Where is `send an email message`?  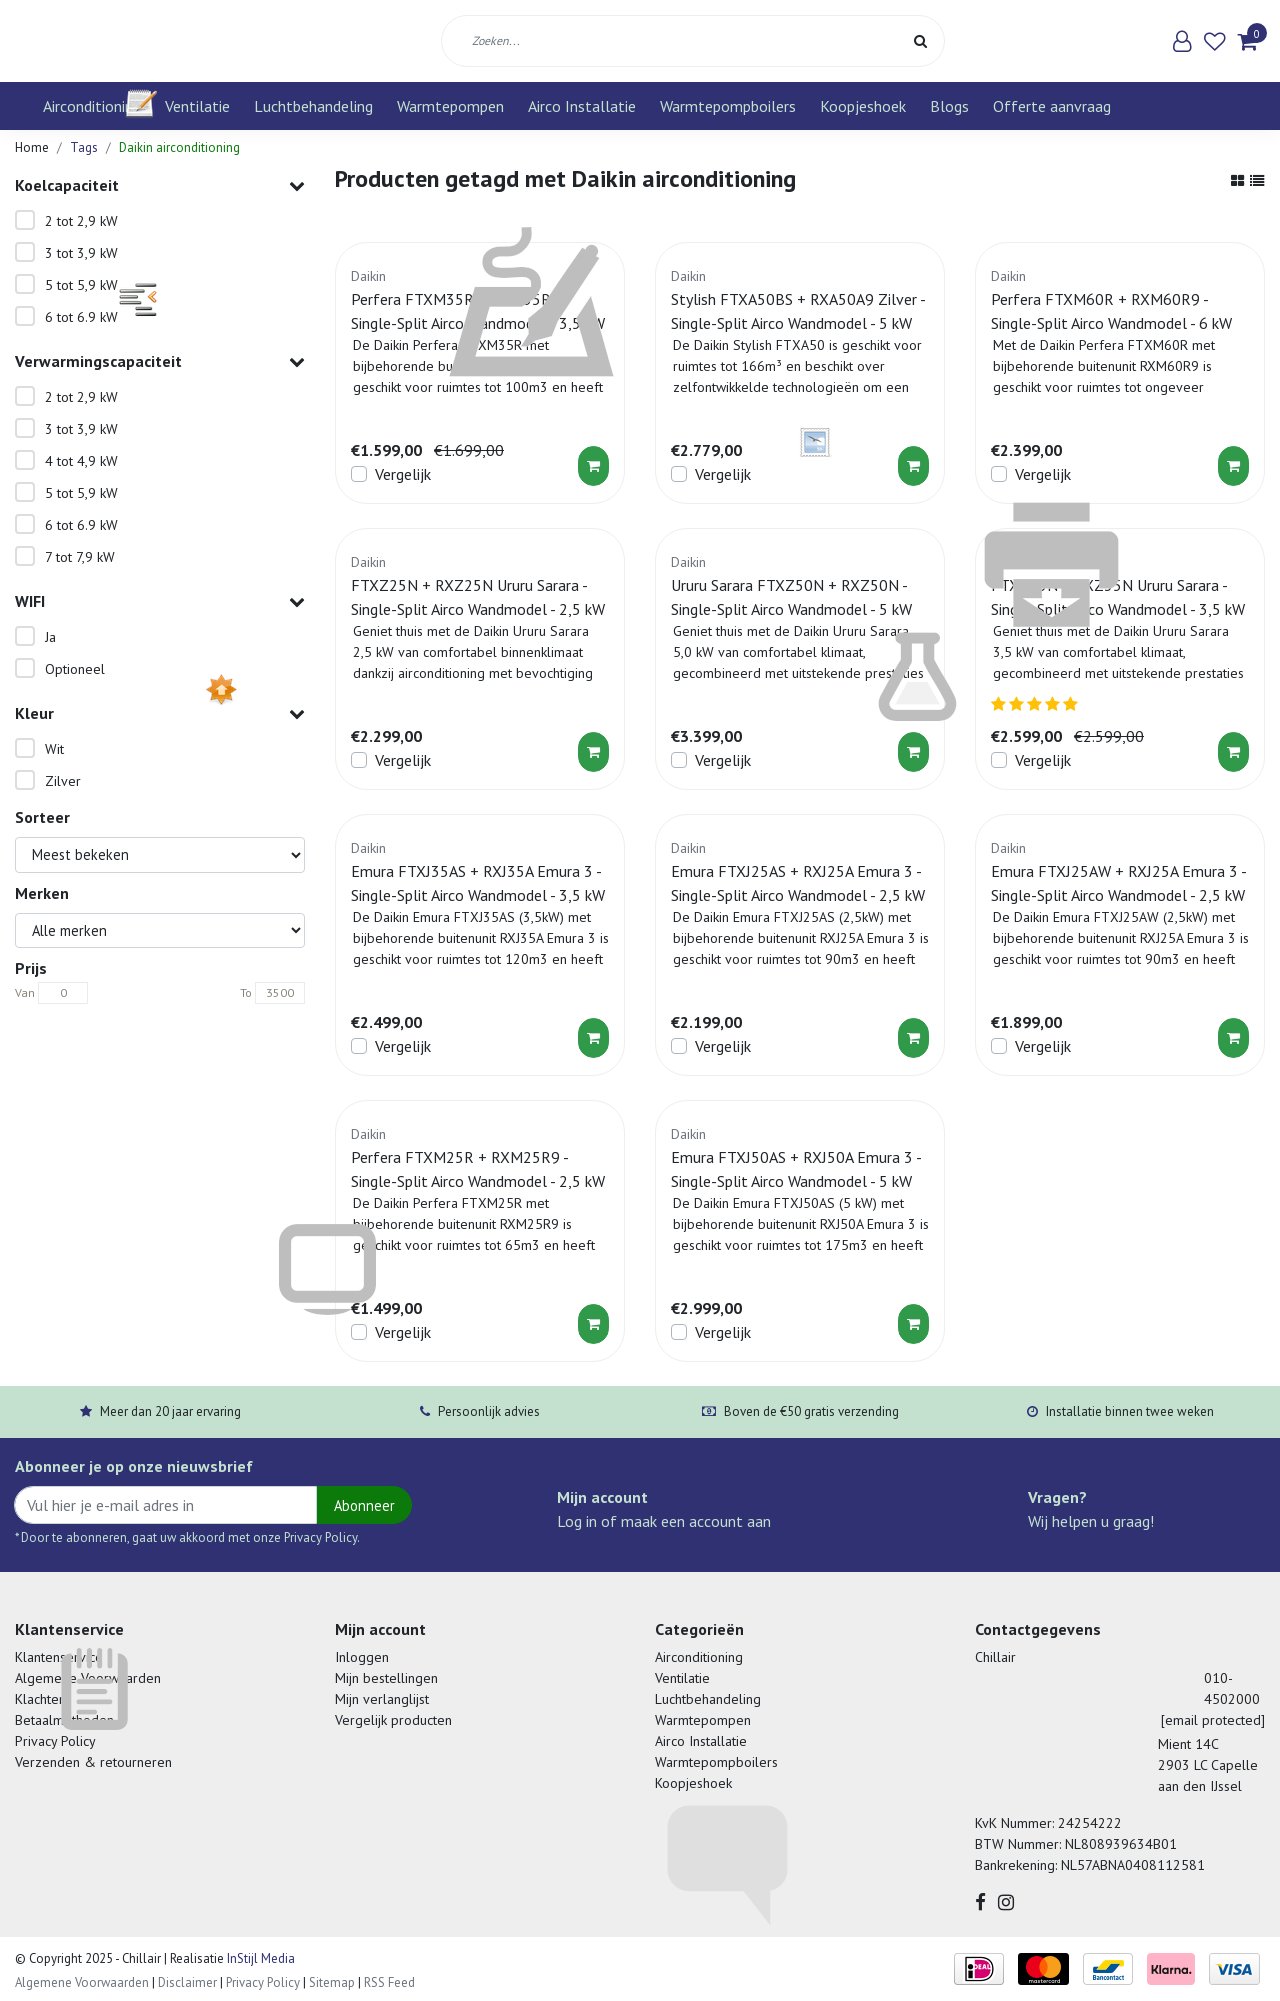 send an email message is located at coordinates (815, 443).